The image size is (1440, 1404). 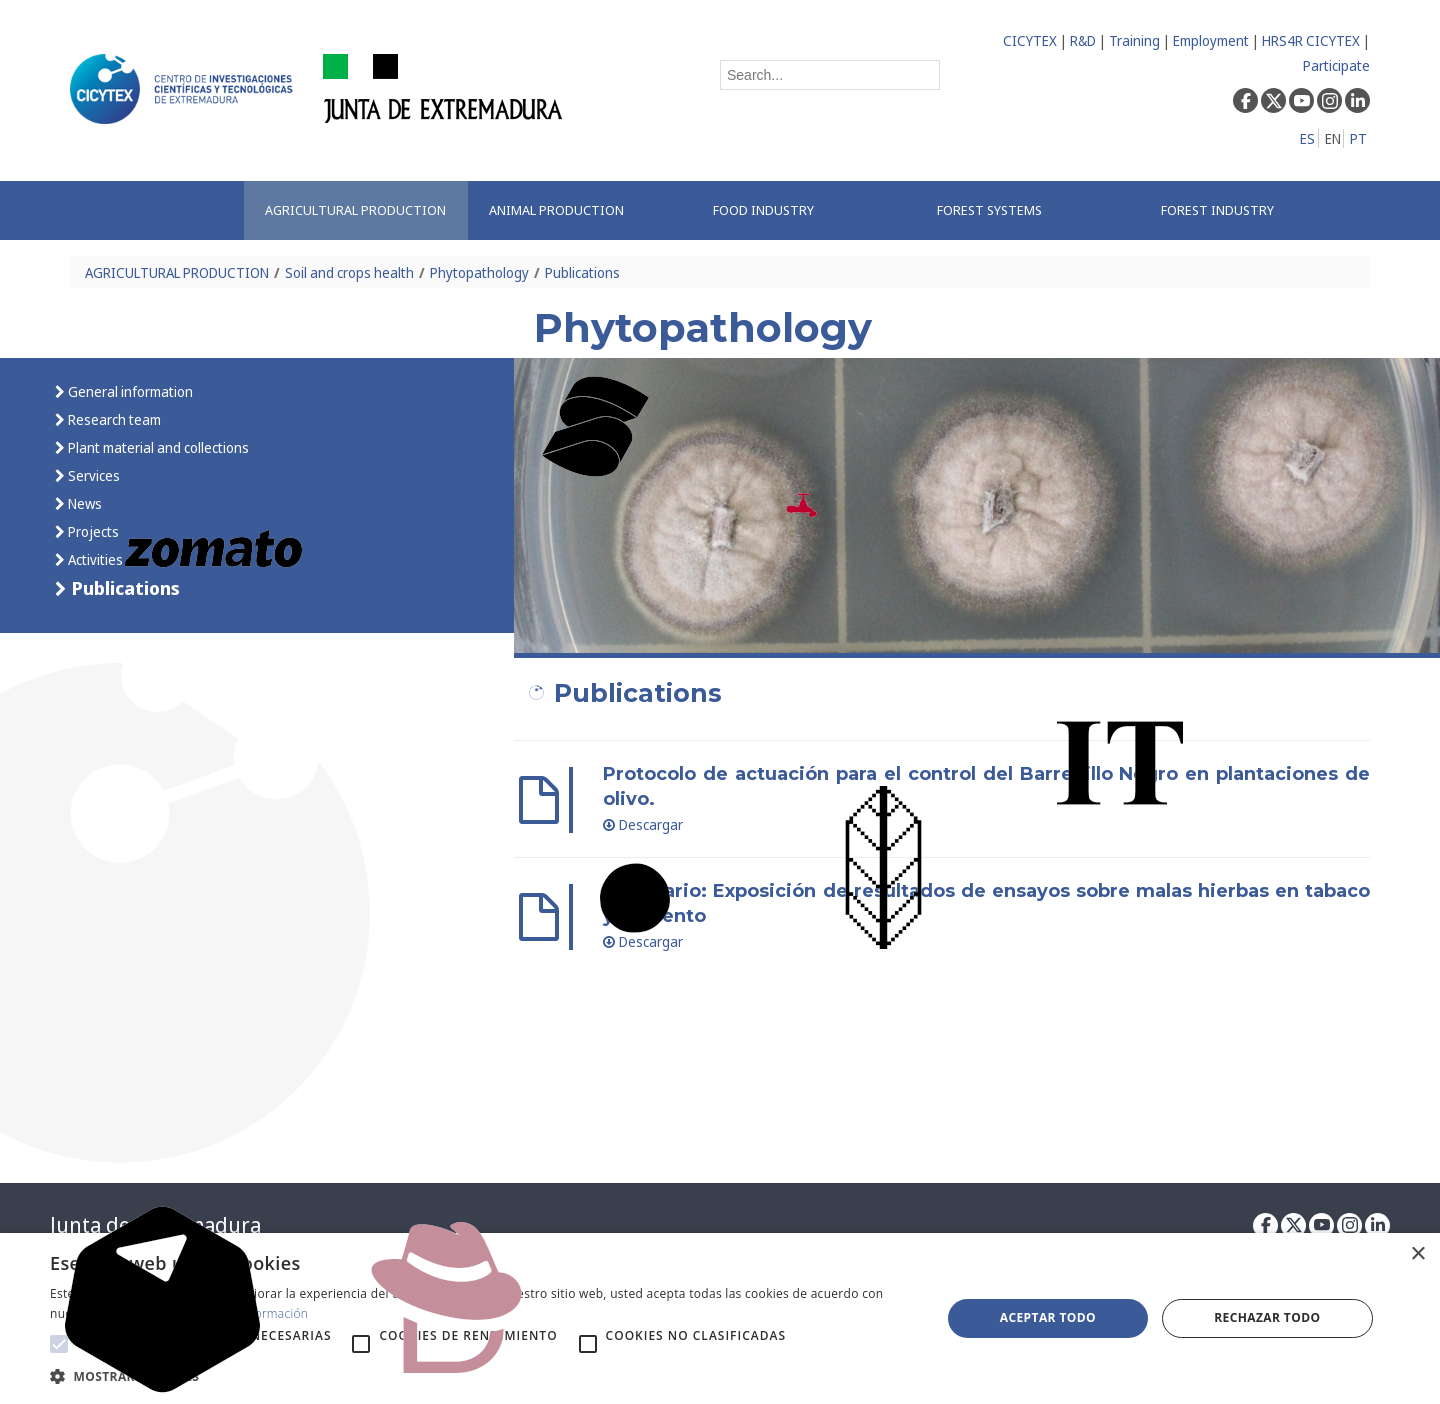 What do you see at coordinates (446, 1297) in the screenshot?
I see `cyberdefenders platform logo` at bounding box center [446, 1297].